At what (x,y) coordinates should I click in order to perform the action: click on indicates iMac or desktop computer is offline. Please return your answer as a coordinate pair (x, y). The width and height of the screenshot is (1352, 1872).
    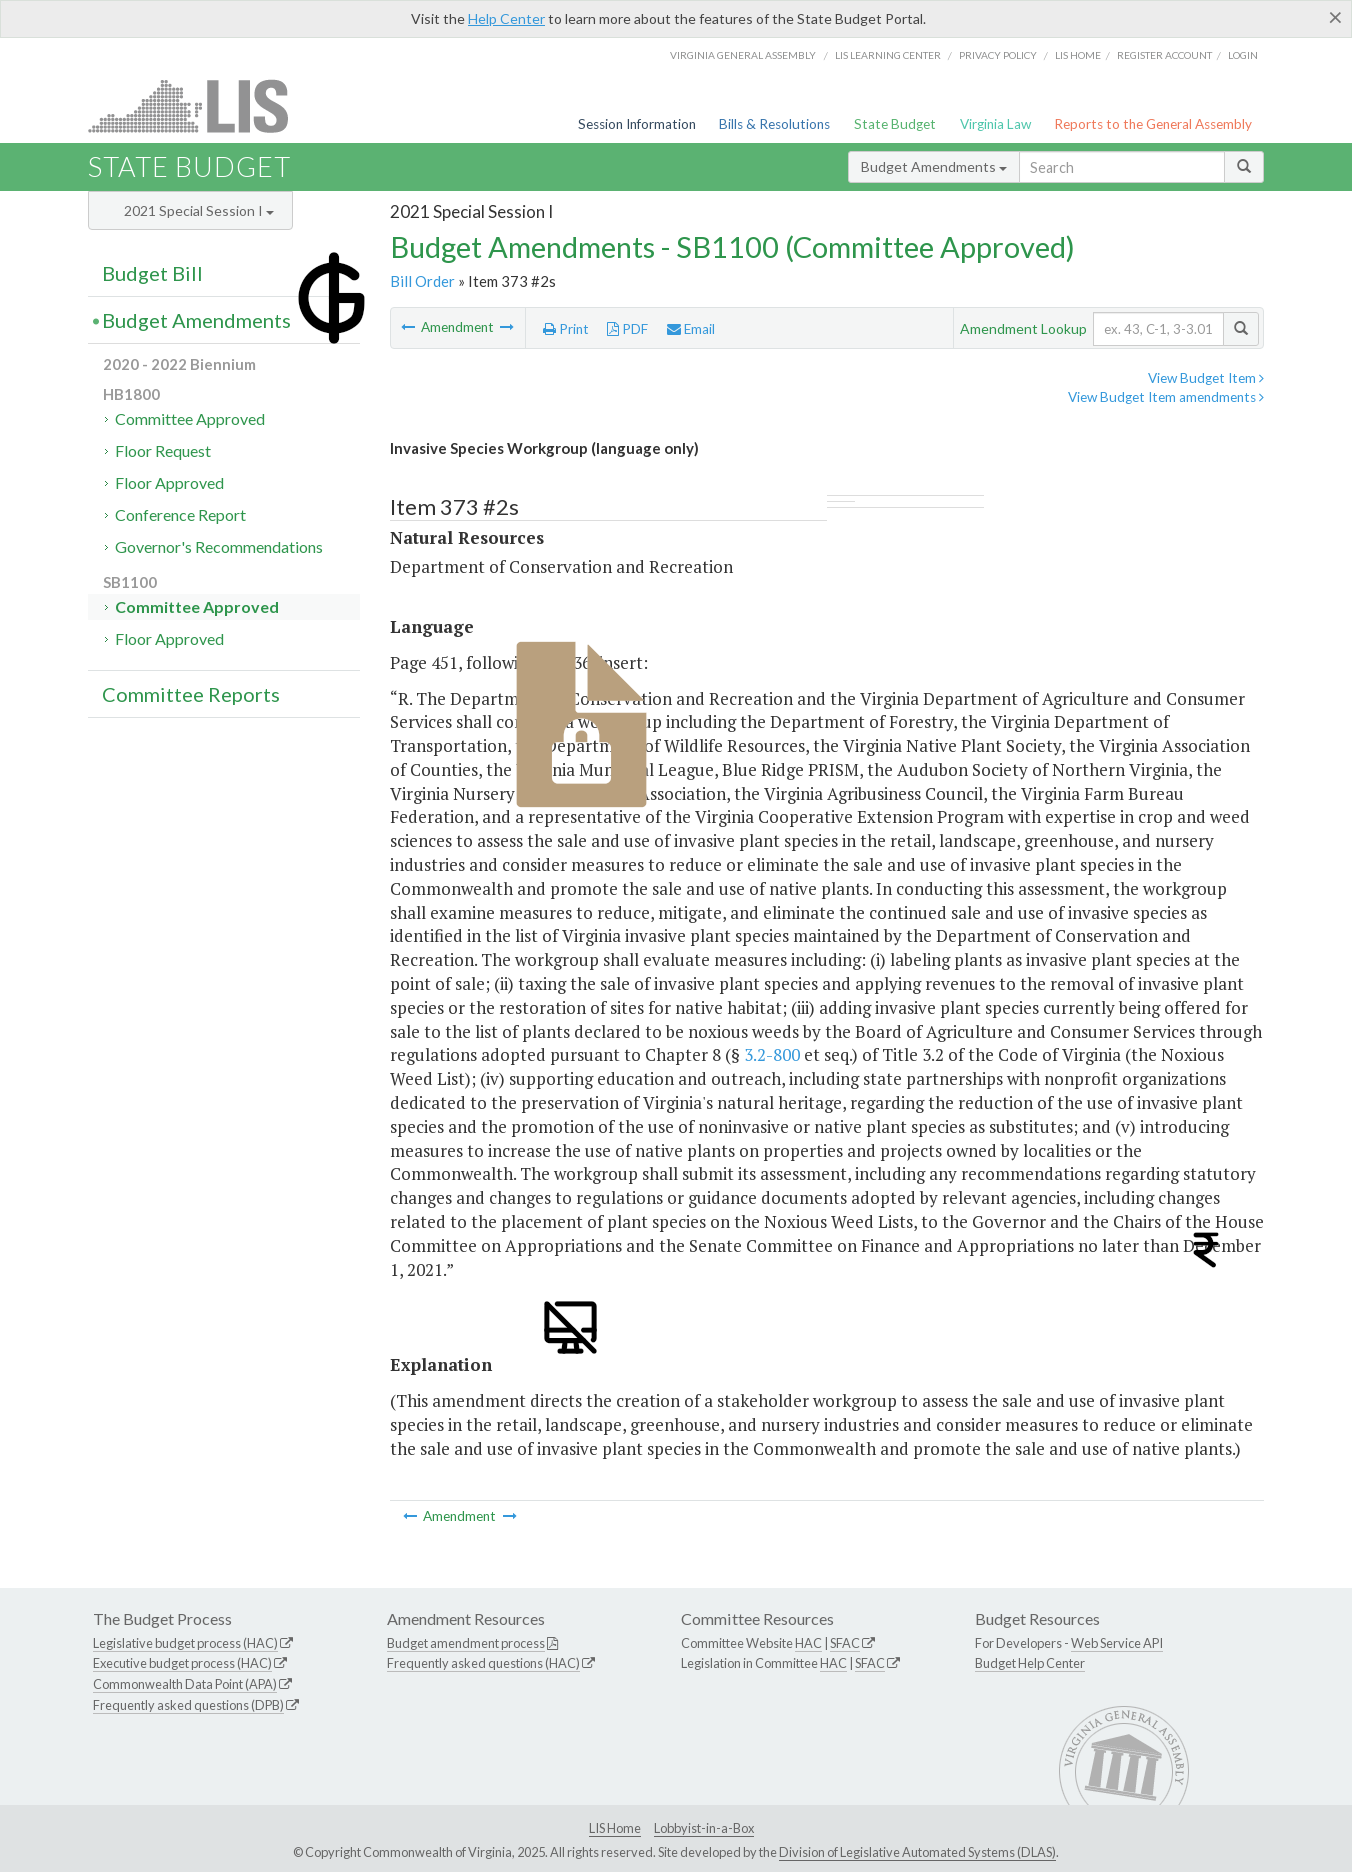
    Looking at the image, I should click on (570, 1327).